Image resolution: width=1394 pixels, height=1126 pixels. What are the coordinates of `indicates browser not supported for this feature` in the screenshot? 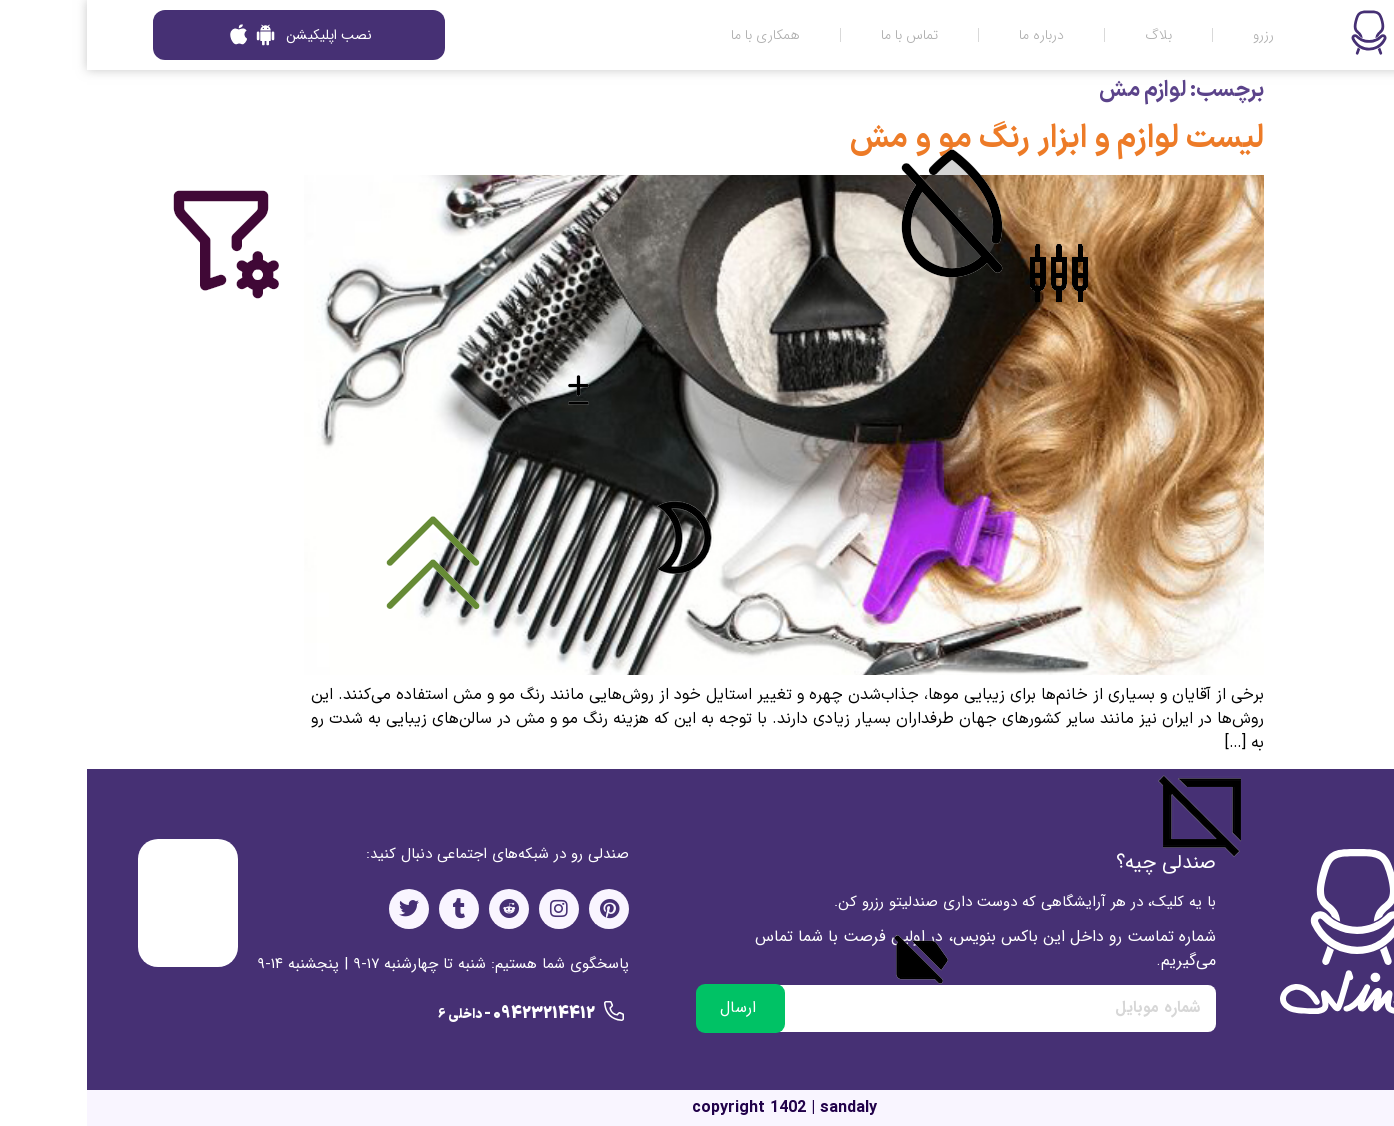 It's located at (1202, 813).